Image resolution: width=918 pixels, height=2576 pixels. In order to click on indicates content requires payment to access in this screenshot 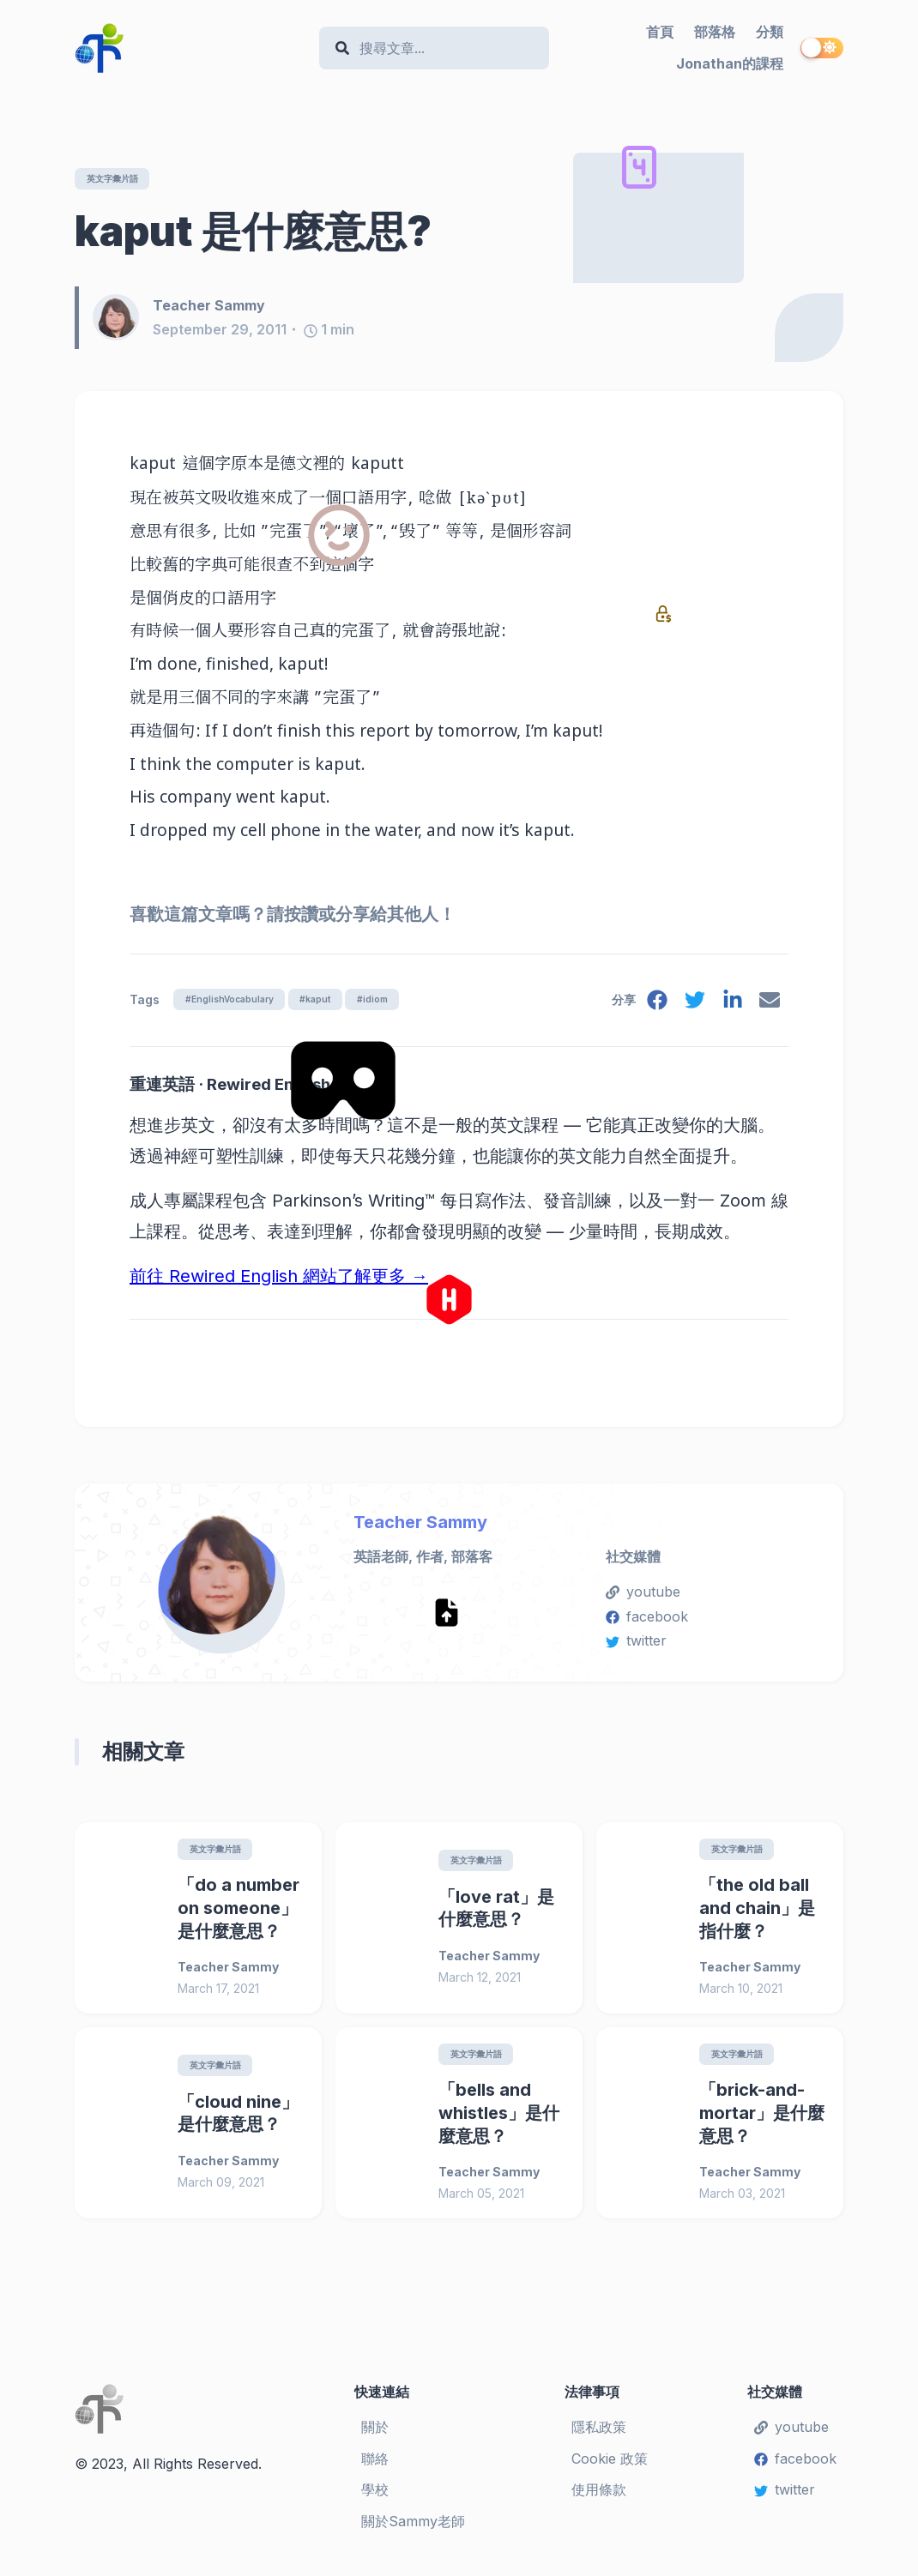, I will do `click(662, 613)`.